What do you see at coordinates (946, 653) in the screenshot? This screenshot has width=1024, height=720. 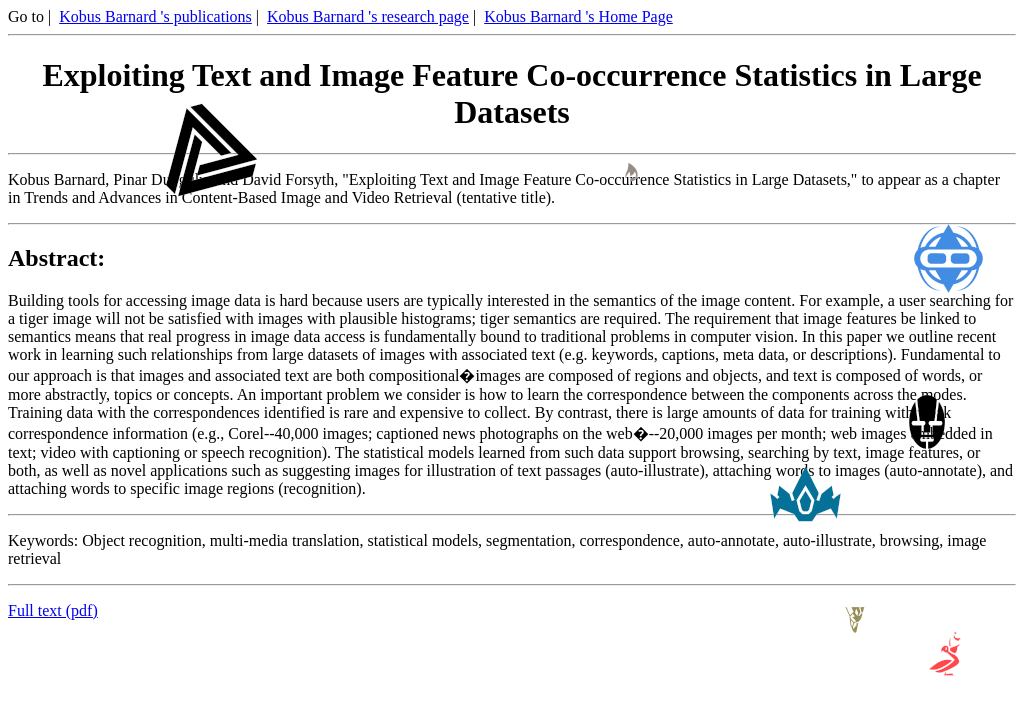 I see `pelican character or mascot in a game` at bounding box center [946, 653].